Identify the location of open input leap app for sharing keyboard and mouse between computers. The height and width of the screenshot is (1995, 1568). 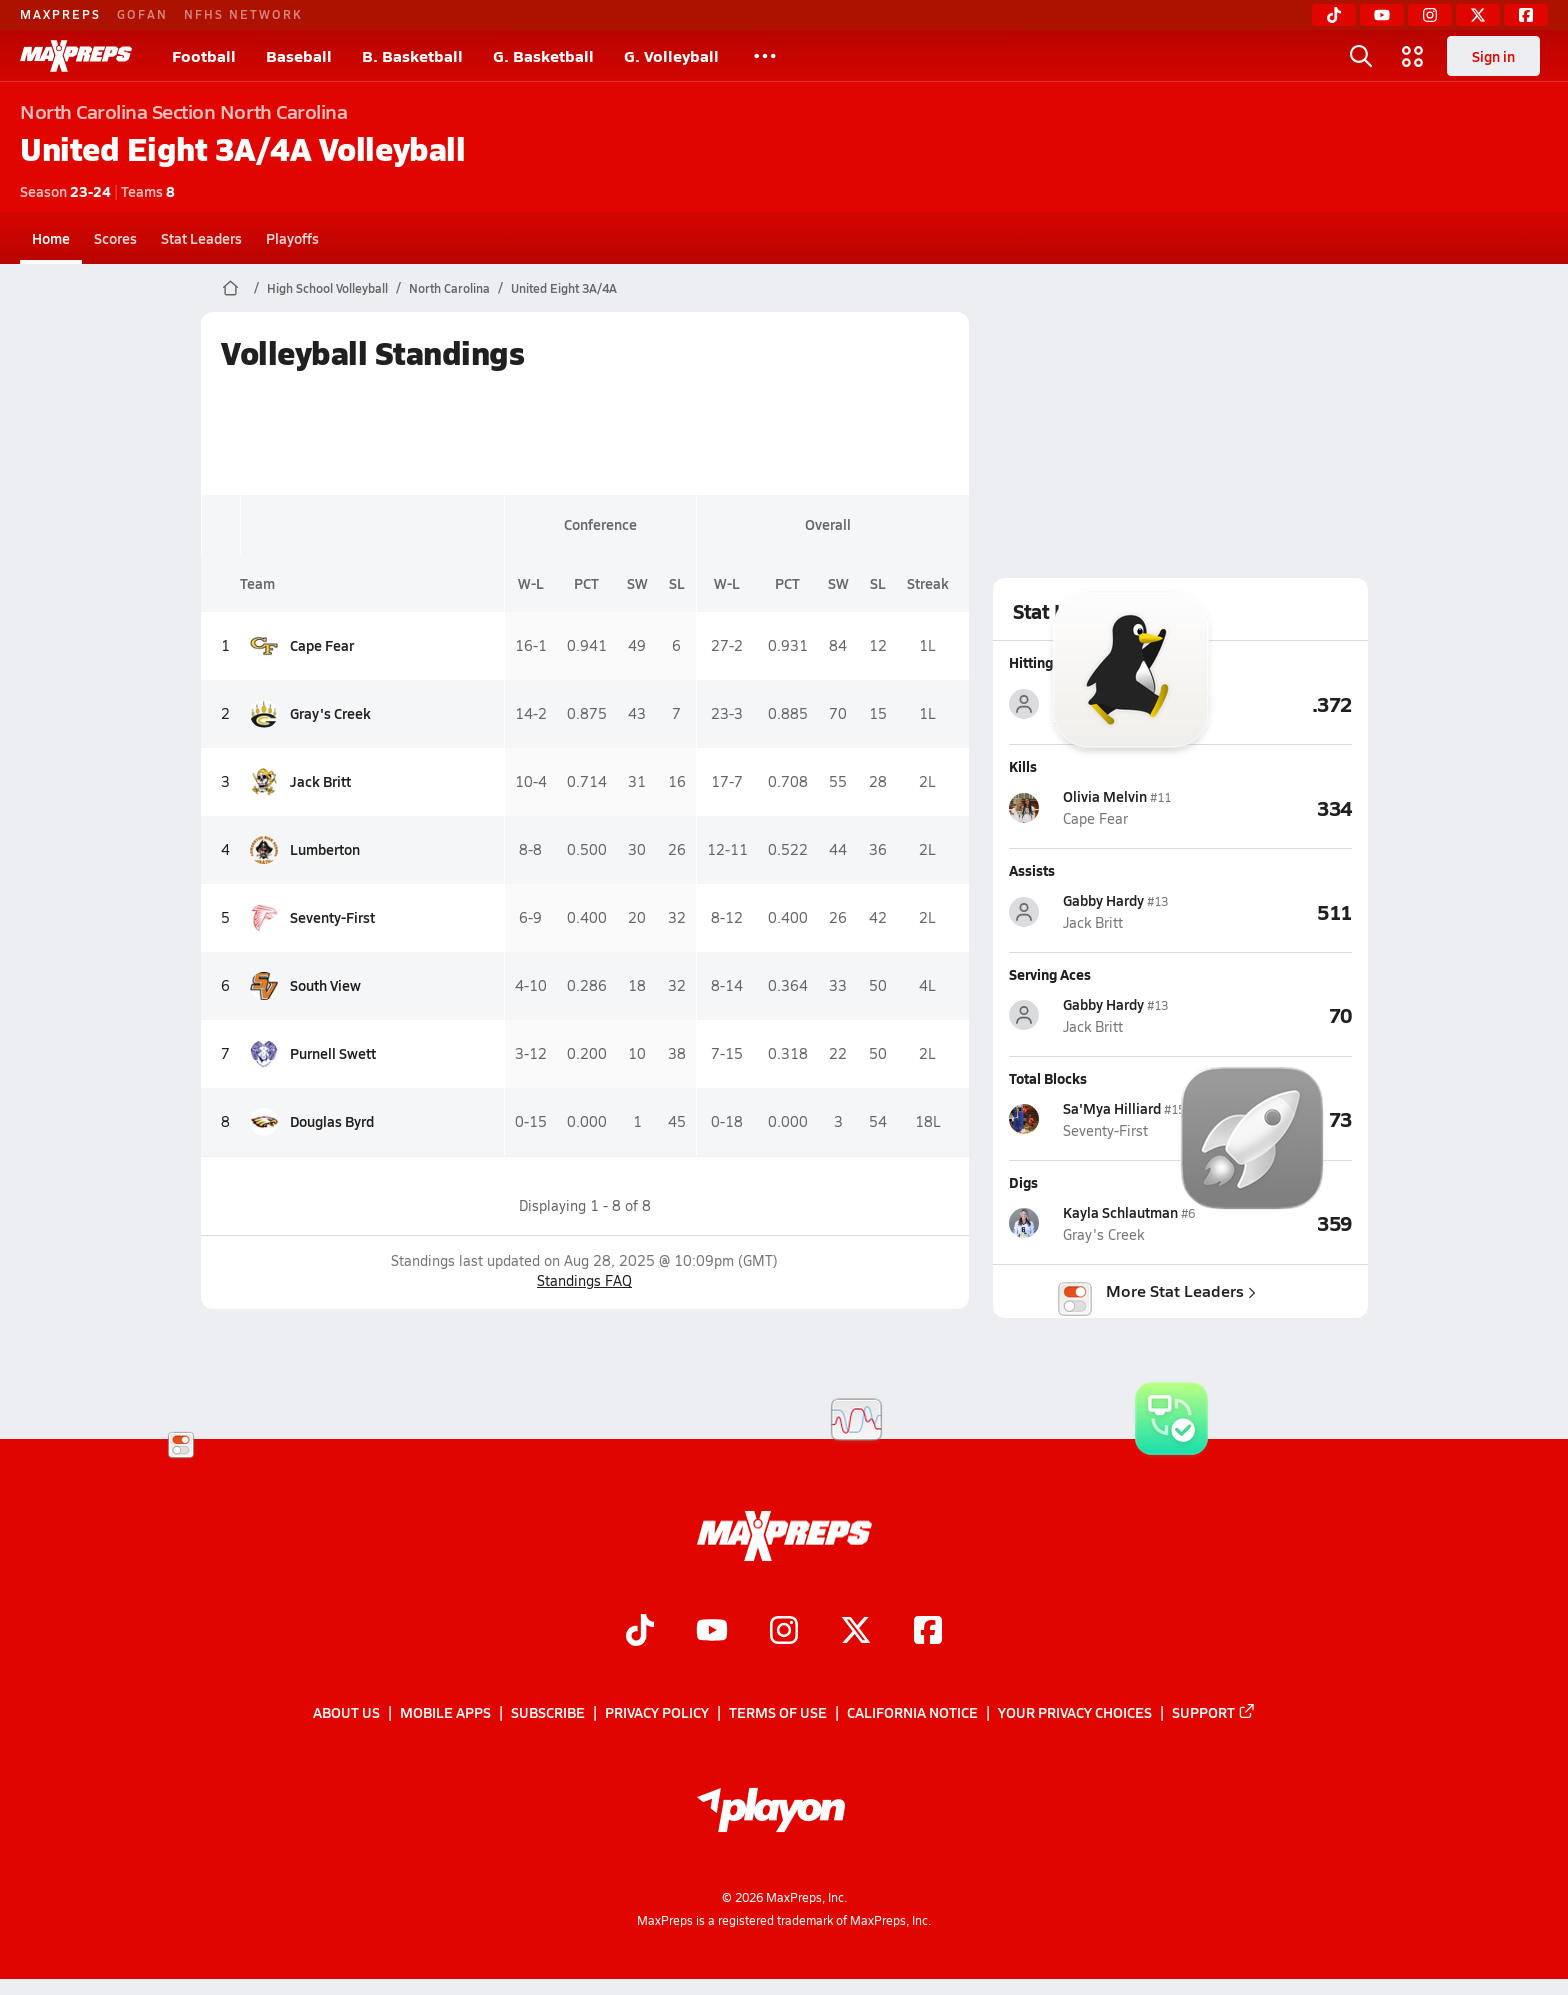
(1171, 1418).